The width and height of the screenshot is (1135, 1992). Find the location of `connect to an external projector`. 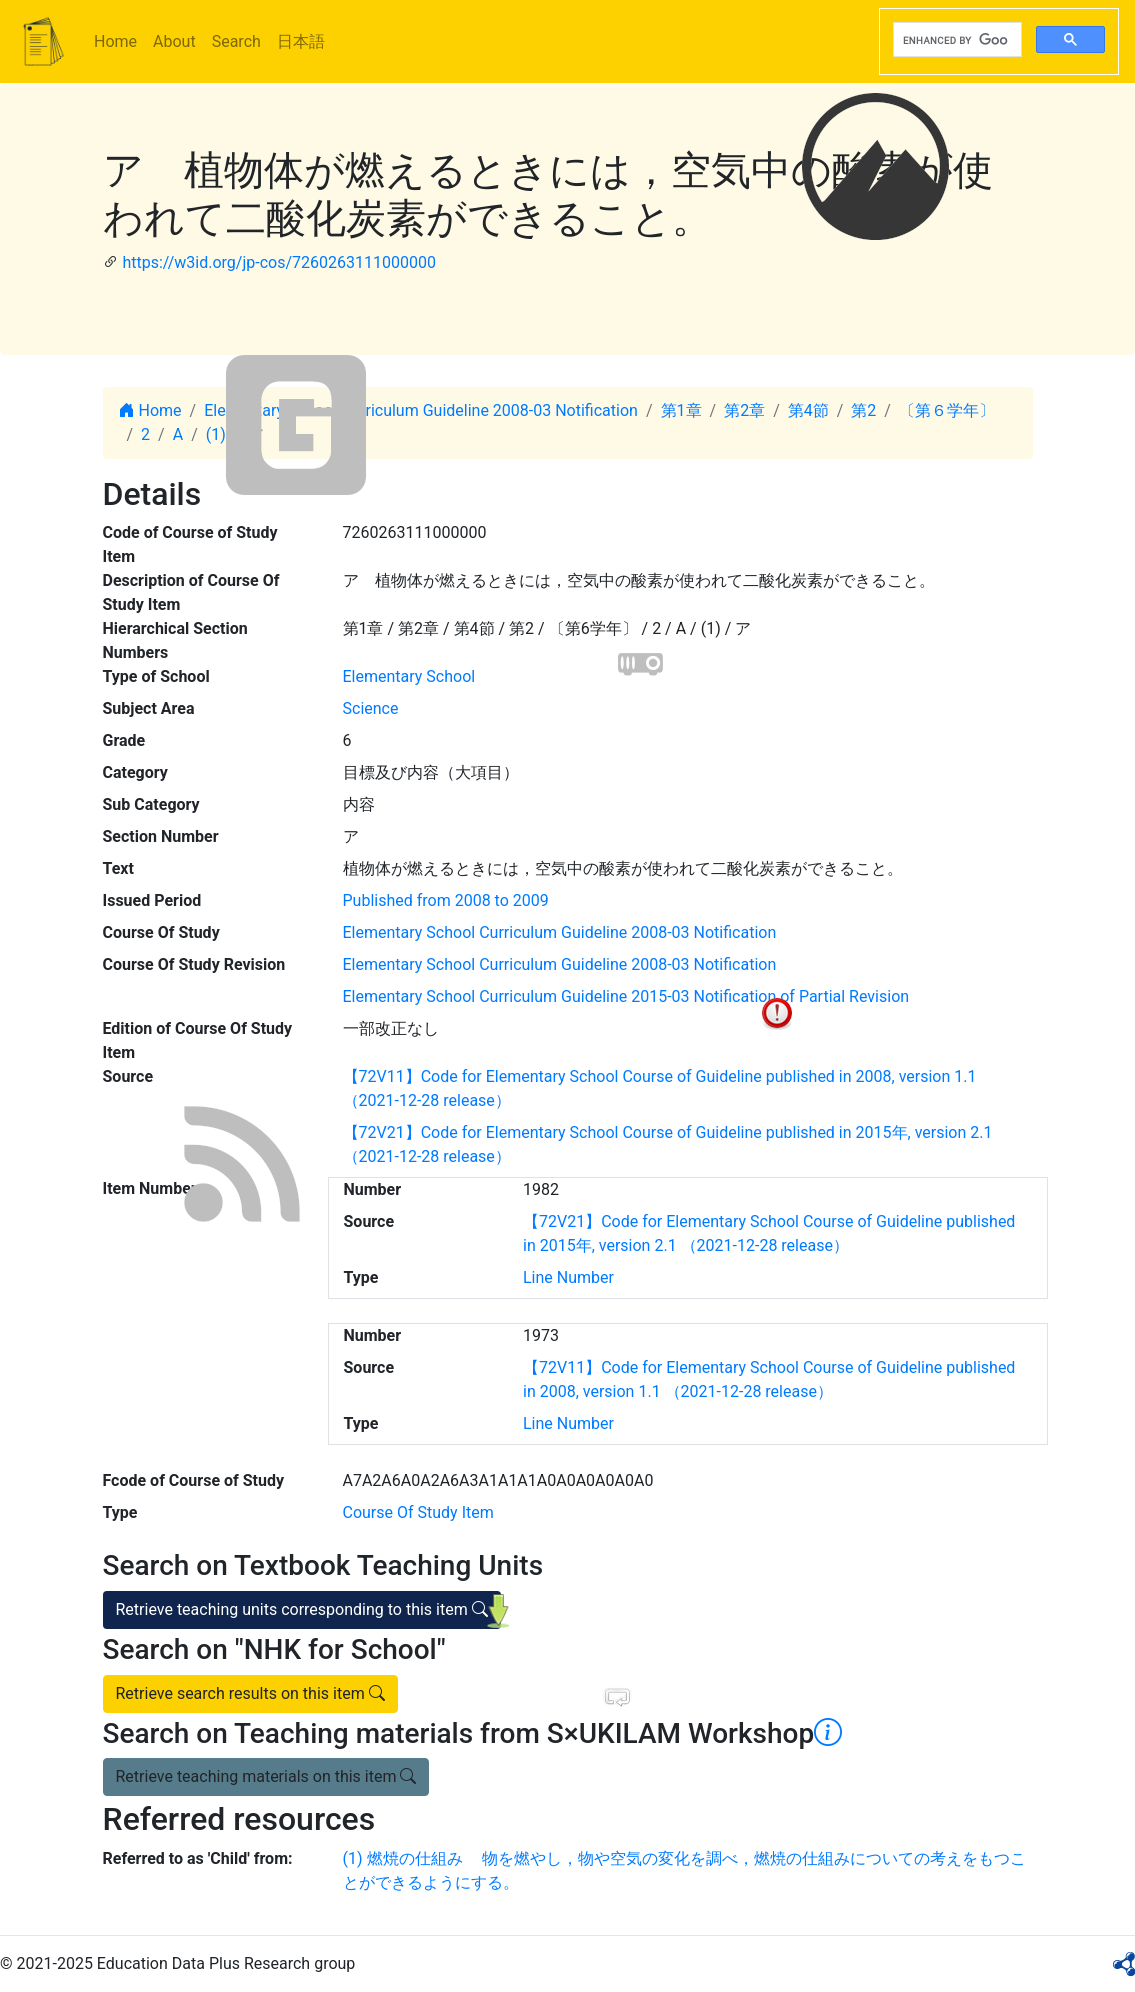

connect to an external projector is located at coordinates (640, 661).